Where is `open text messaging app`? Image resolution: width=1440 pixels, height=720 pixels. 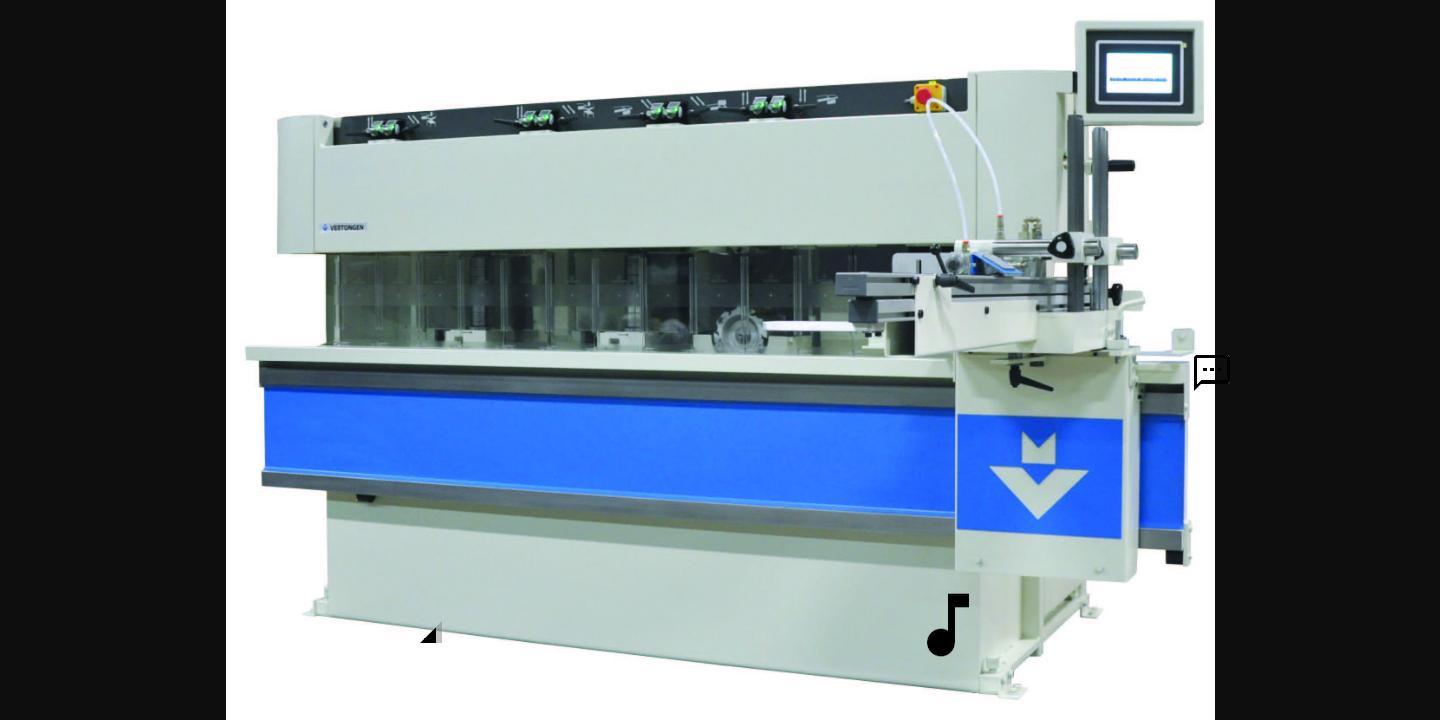
open text messaging app is located at coordinates (1212, 373).